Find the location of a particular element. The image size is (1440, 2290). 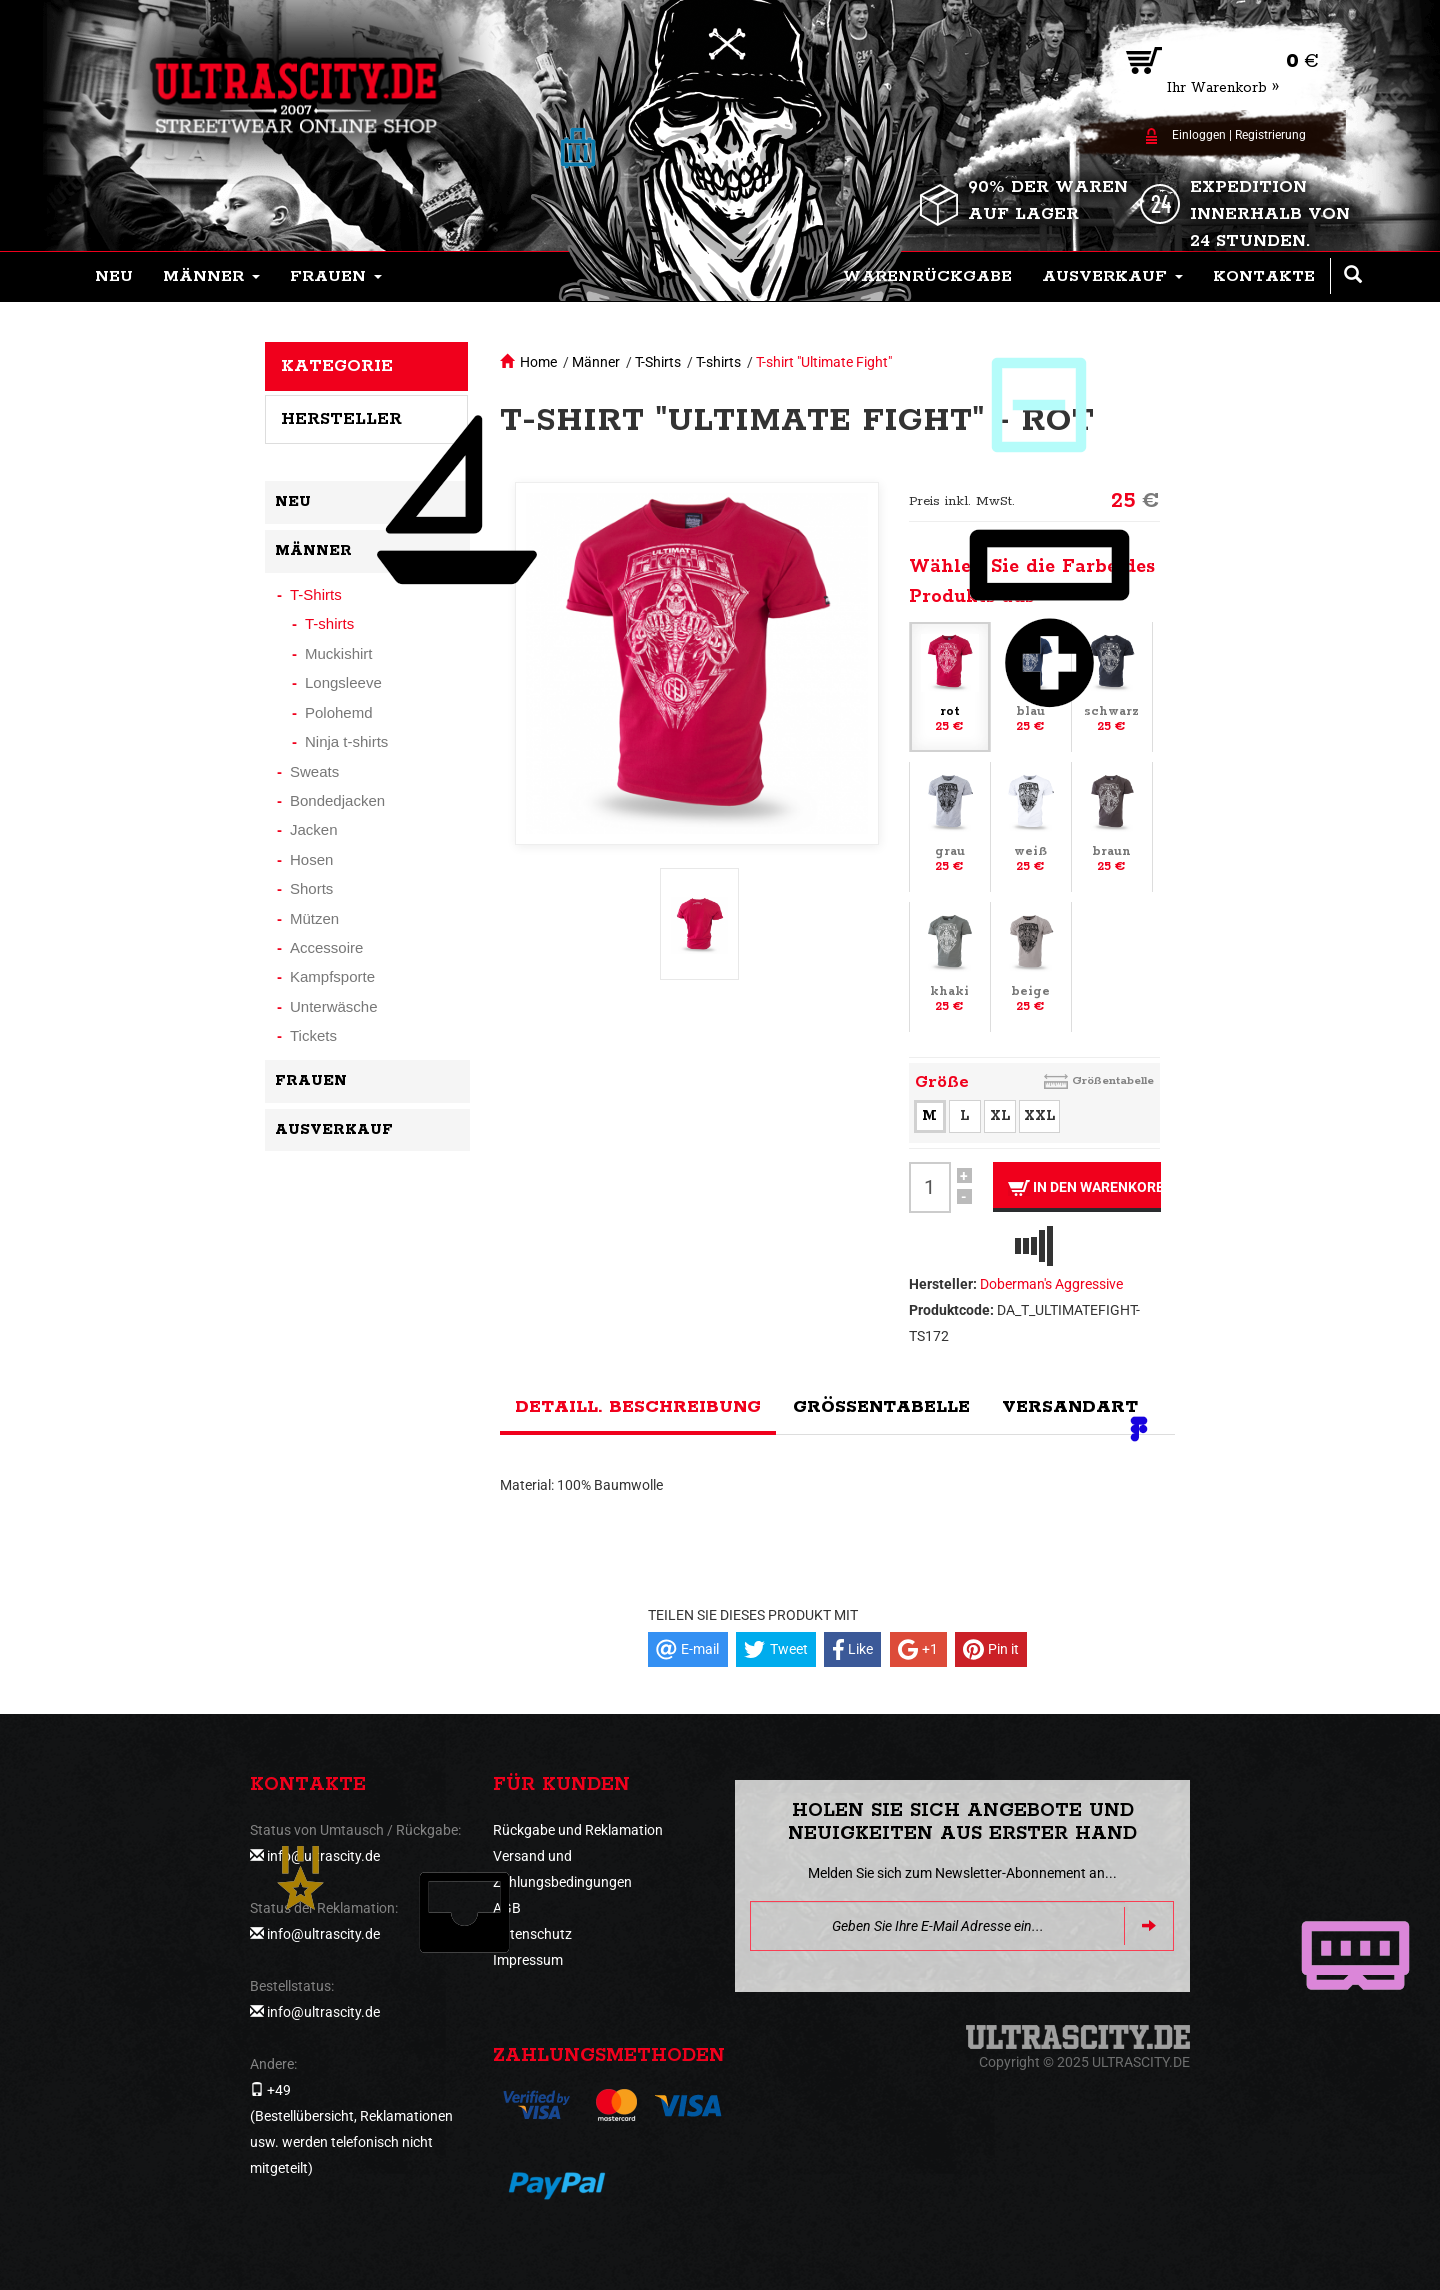

view system RAM or memory status is located at coordinates (1355, 1955).